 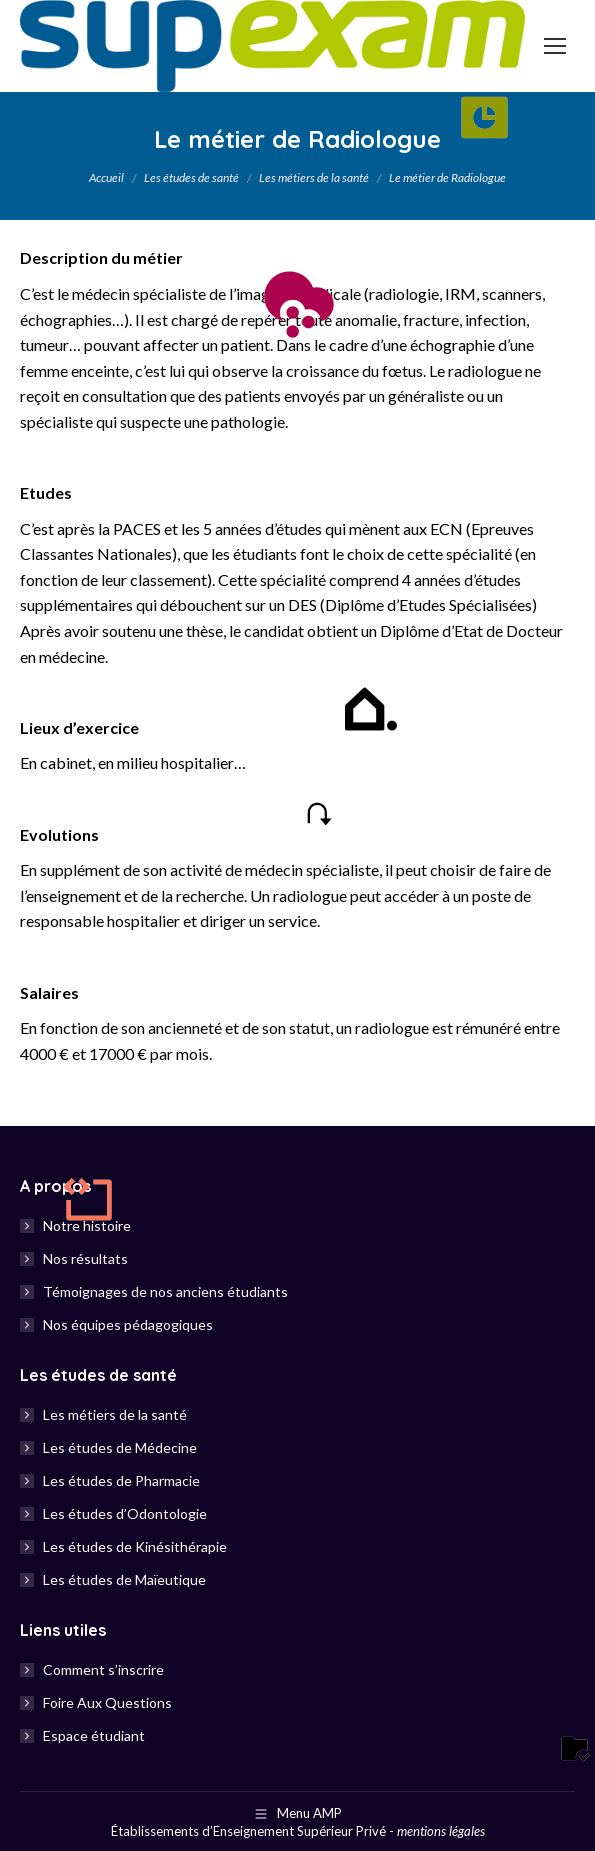 What do you see at coordinates (574, 1748) in the screenshot?
I see `folder verified or approved` at bounding box center [574, 1748].